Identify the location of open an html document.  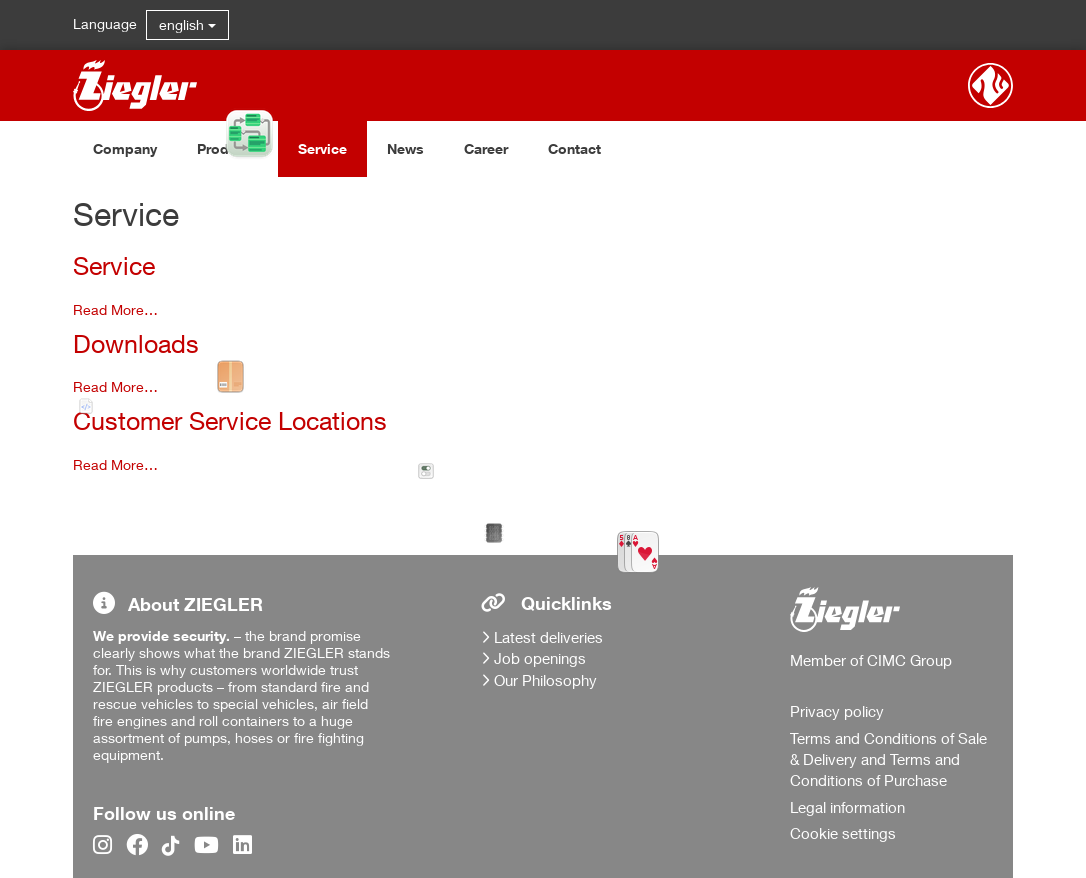
(86, 406).